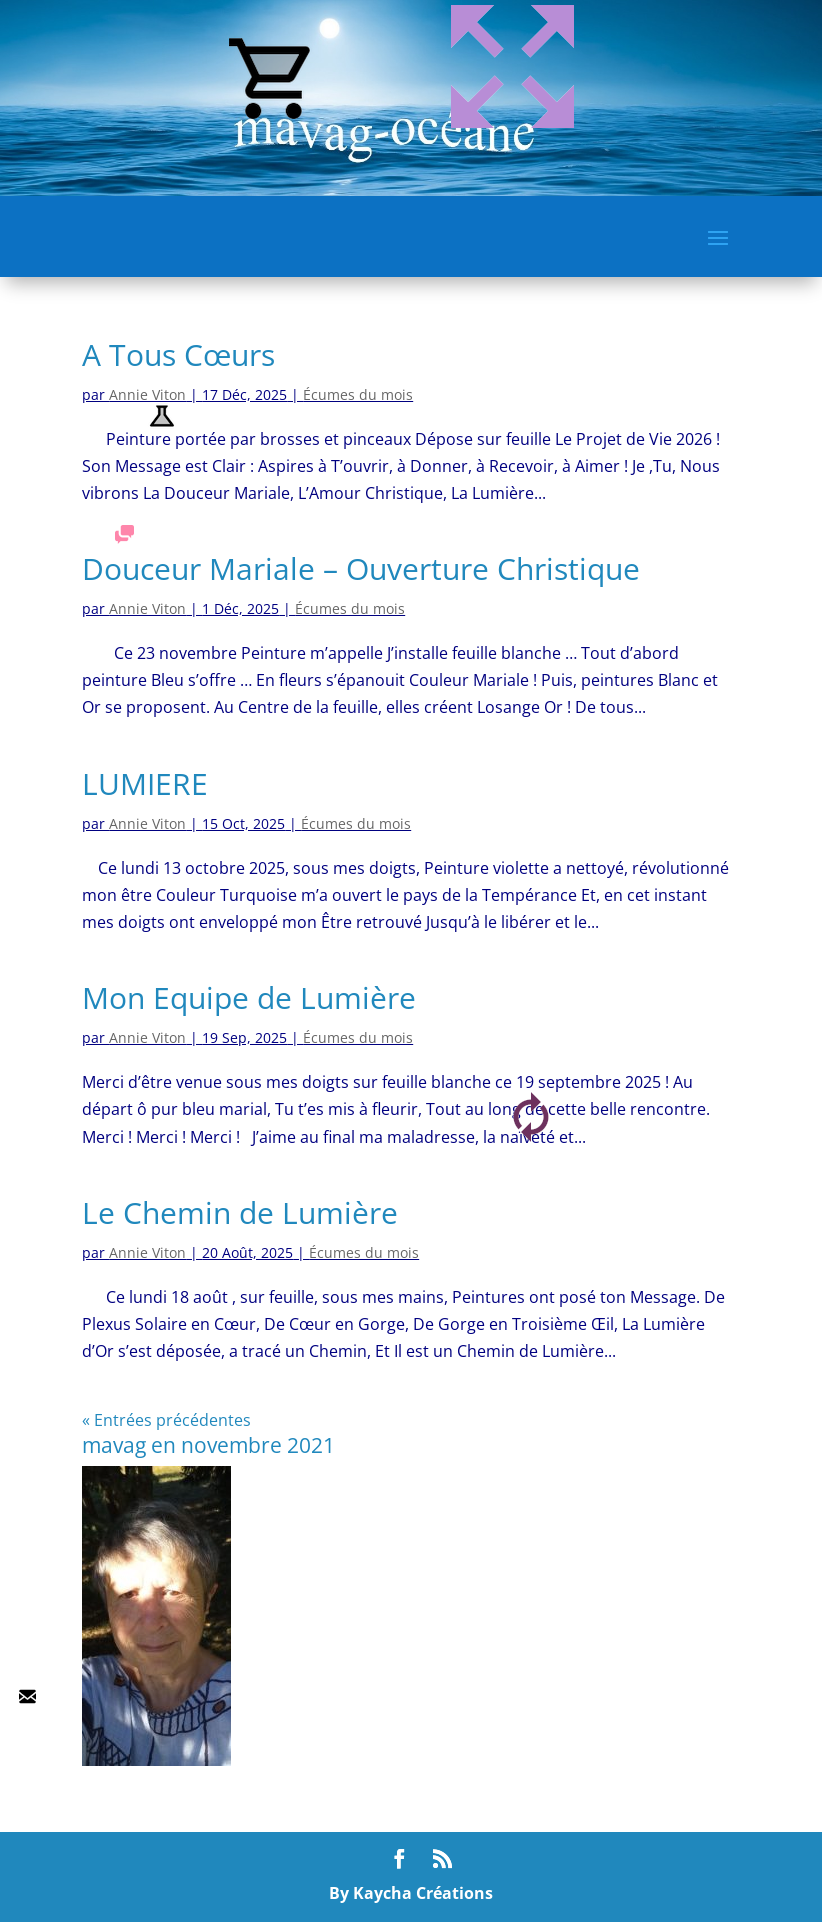 Image resolution: width=822 pixels, height=1922 pixels. I want to click on enter fullscreen mode, so click(512, 66).